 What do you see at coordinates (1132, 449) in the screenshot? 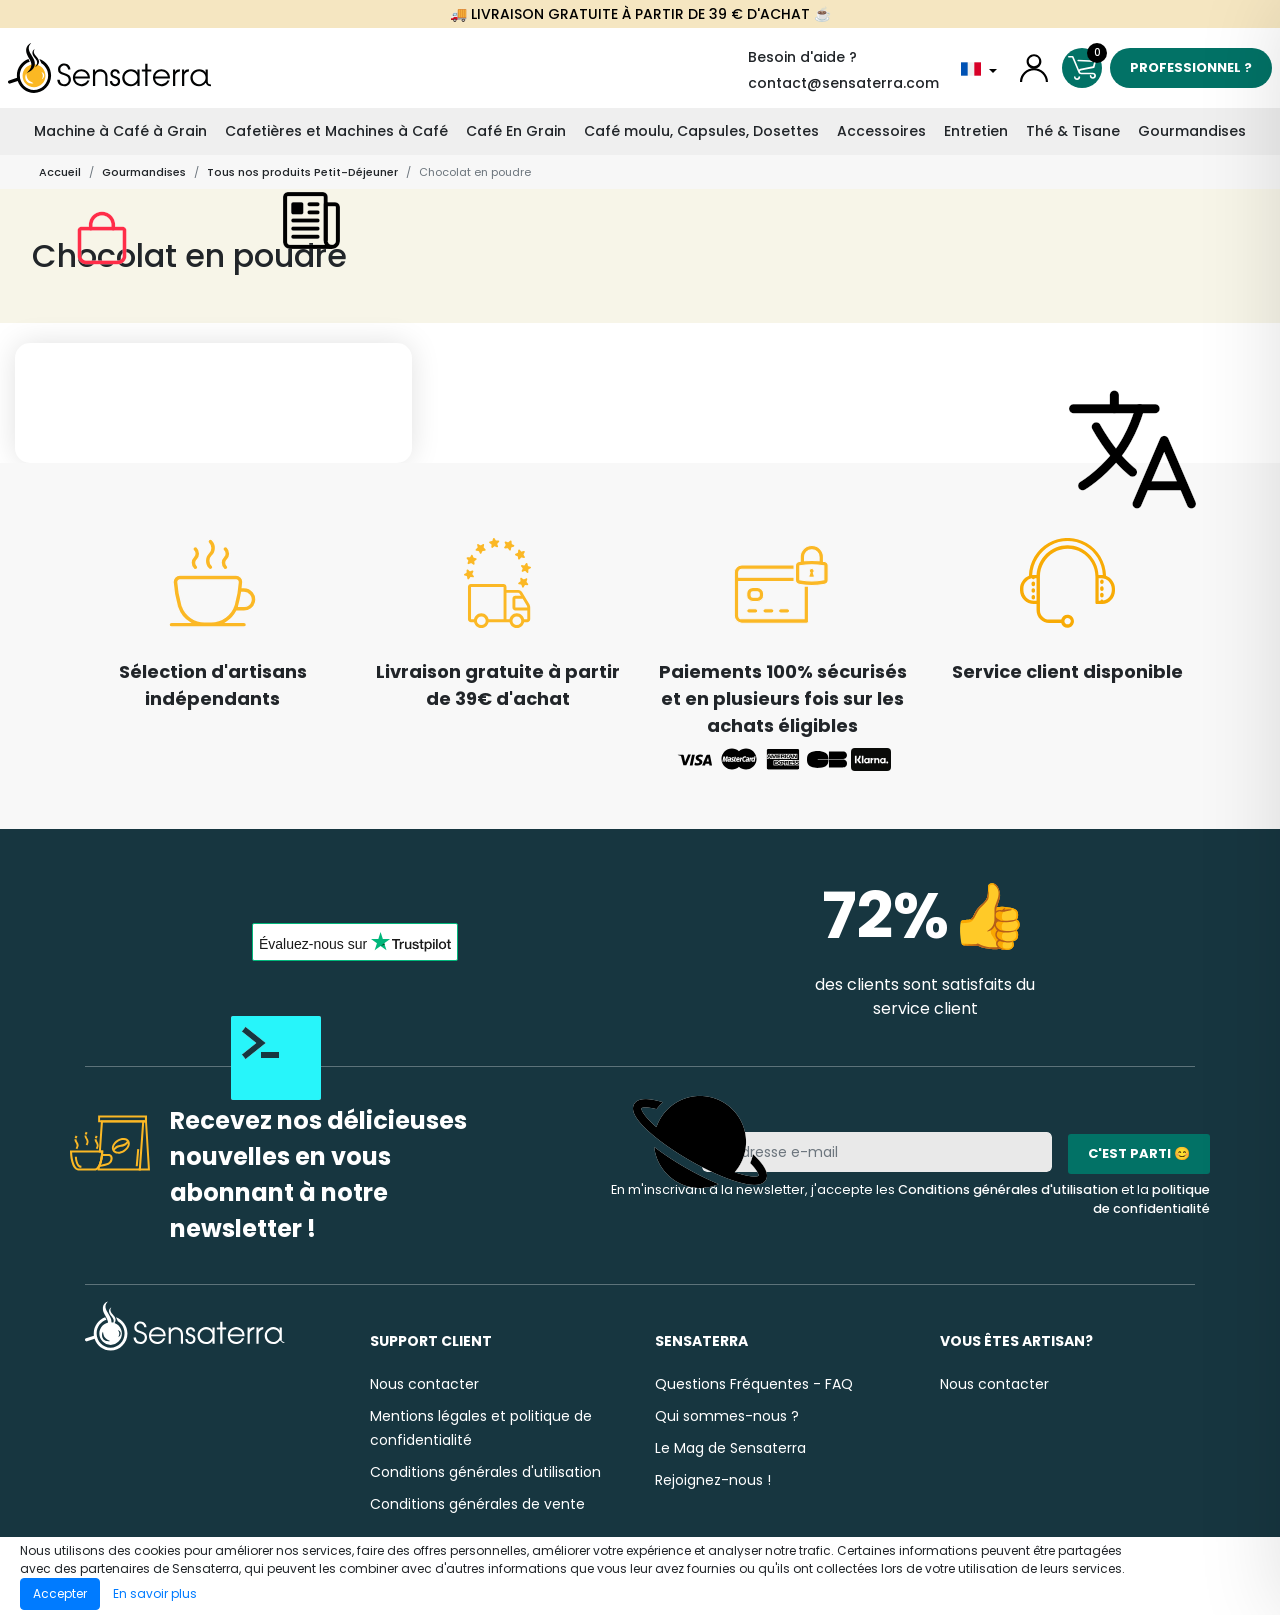
I see `change language settings` at bounding box center [1132, 449].